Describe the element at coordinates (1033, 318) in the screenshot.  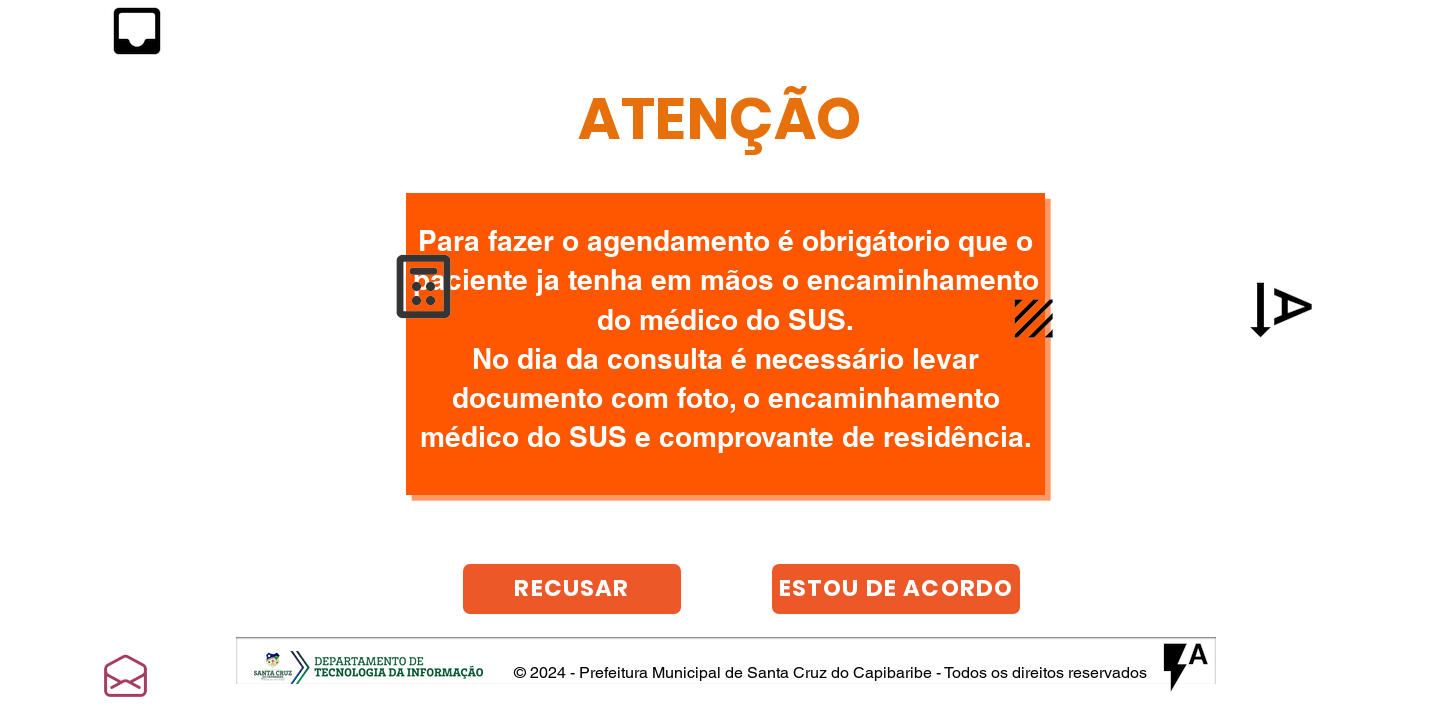
I see `apply texture or pattern overlay` at that location.